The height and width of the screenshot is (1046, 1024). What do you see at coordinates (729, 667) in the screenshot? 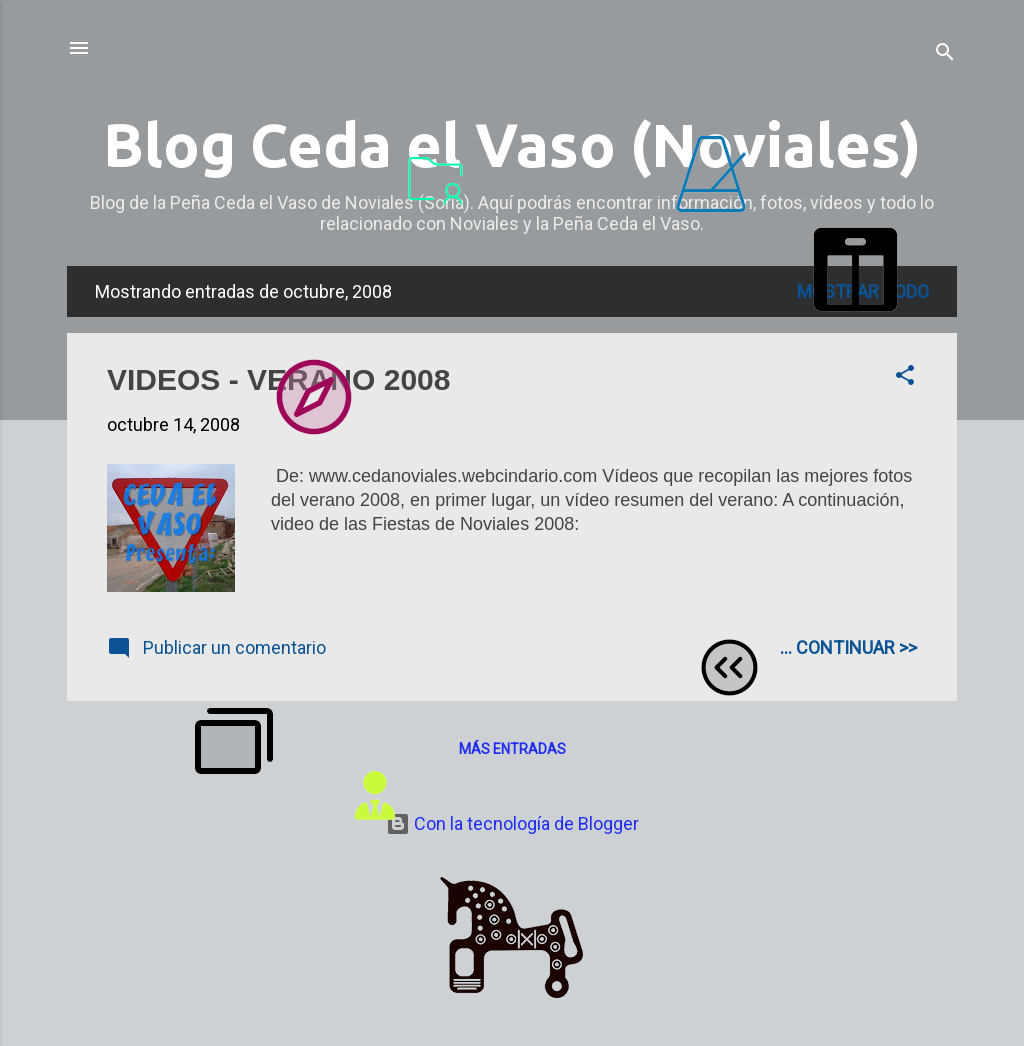
I see `go back to the beginning` at bounding box center [729, 667].